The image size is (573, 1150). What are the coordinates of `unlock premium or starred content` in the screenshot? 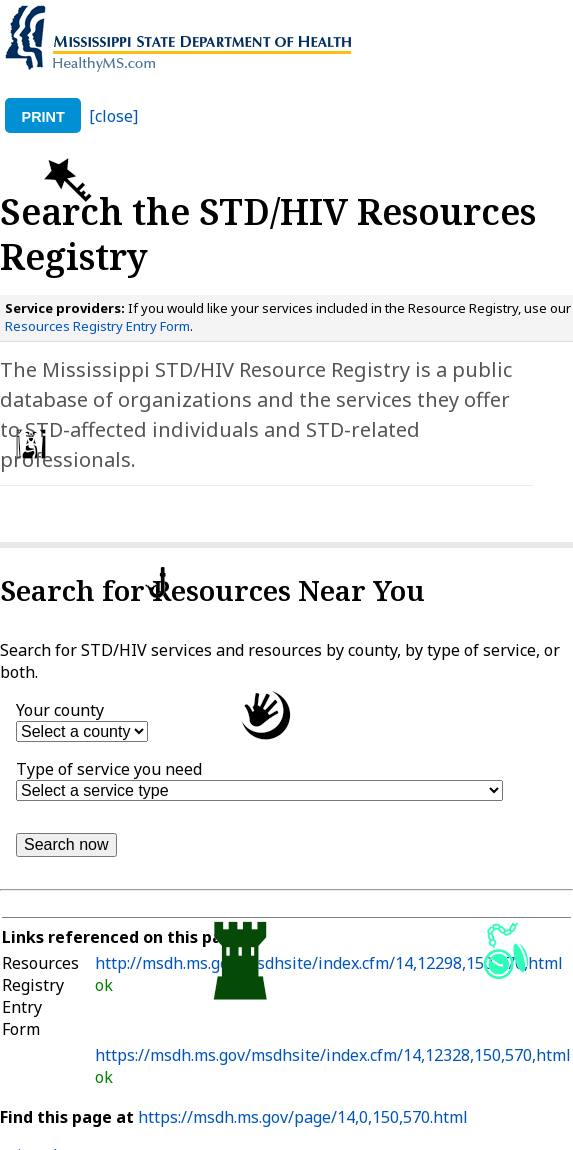 It's located at (68, 180).